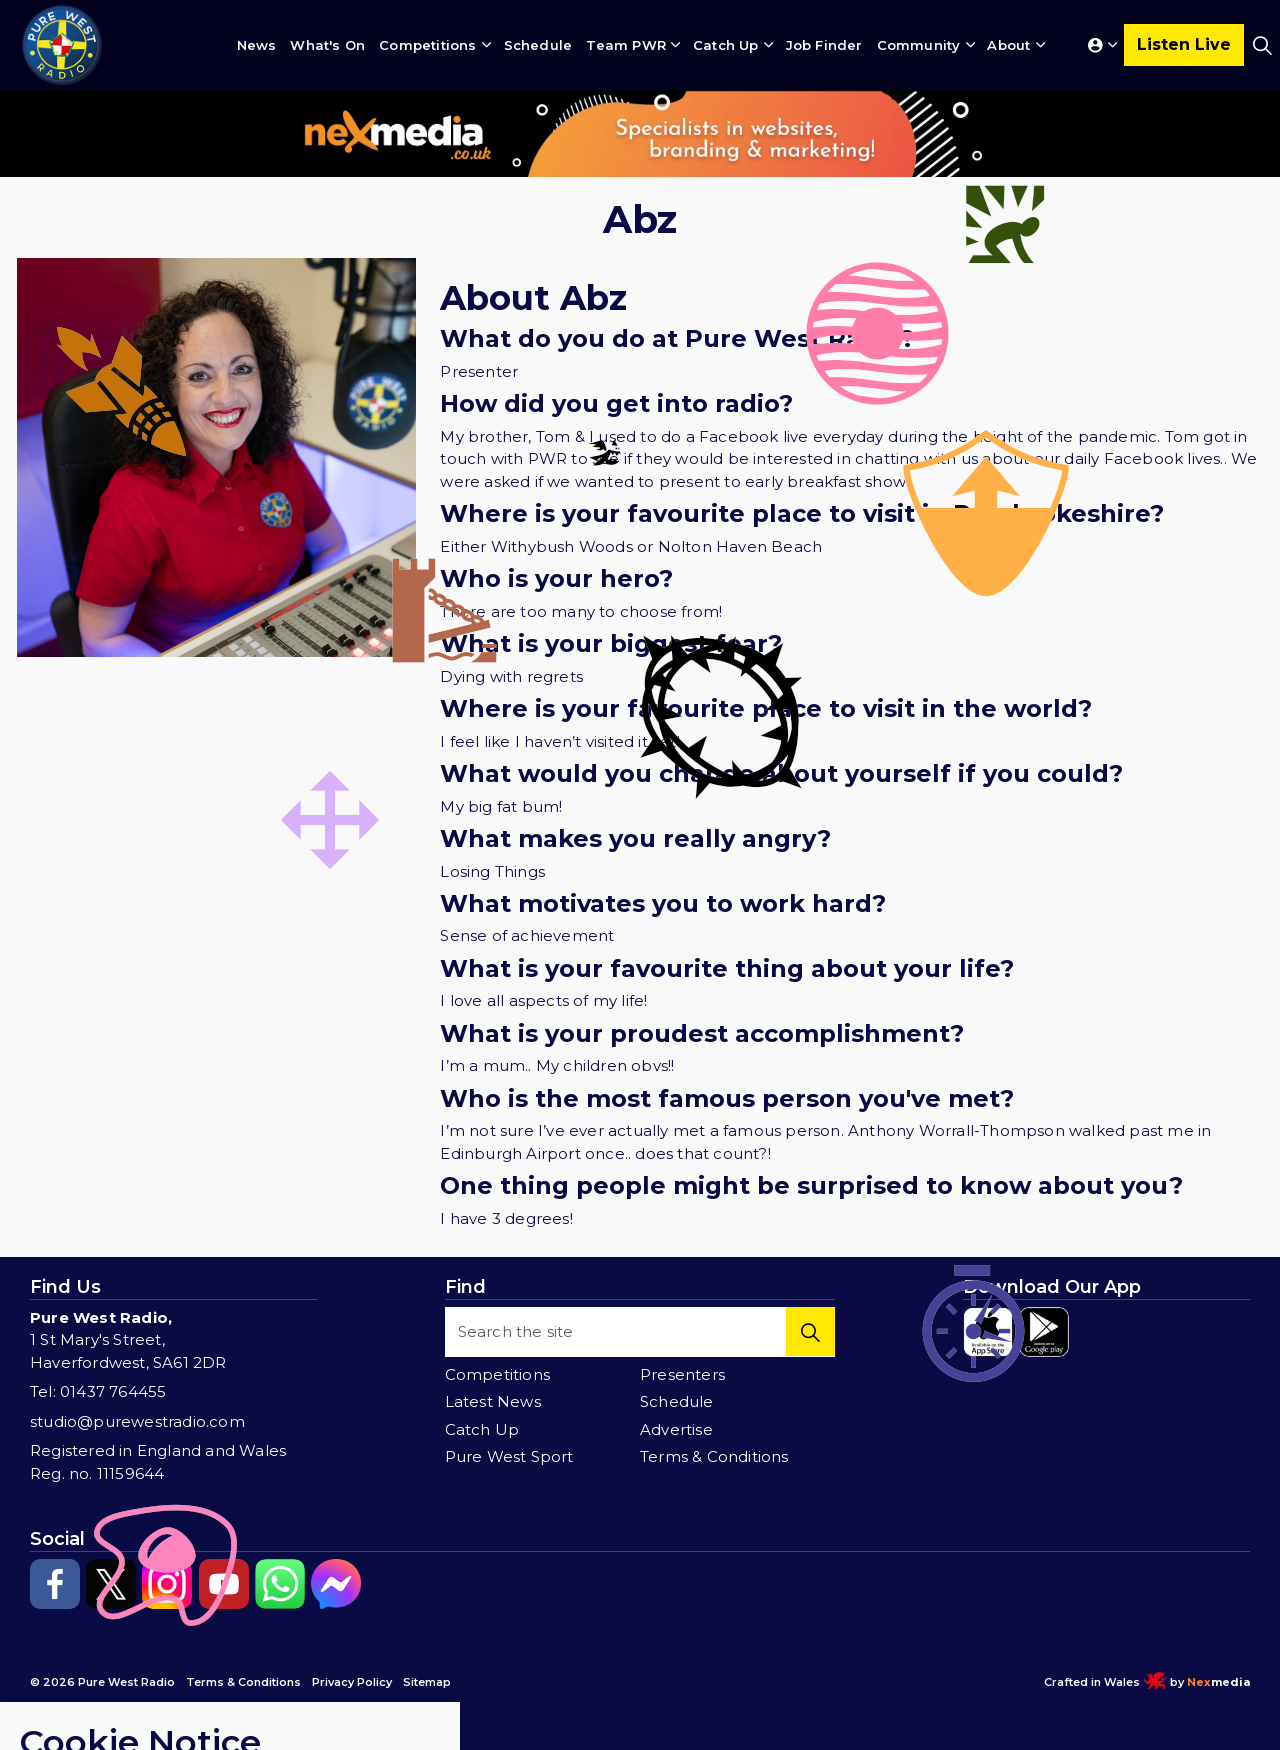  Describe the element at coordinates (986, 513) in the screenshot. I see `upgrade your armor or defensive stats` at that location.